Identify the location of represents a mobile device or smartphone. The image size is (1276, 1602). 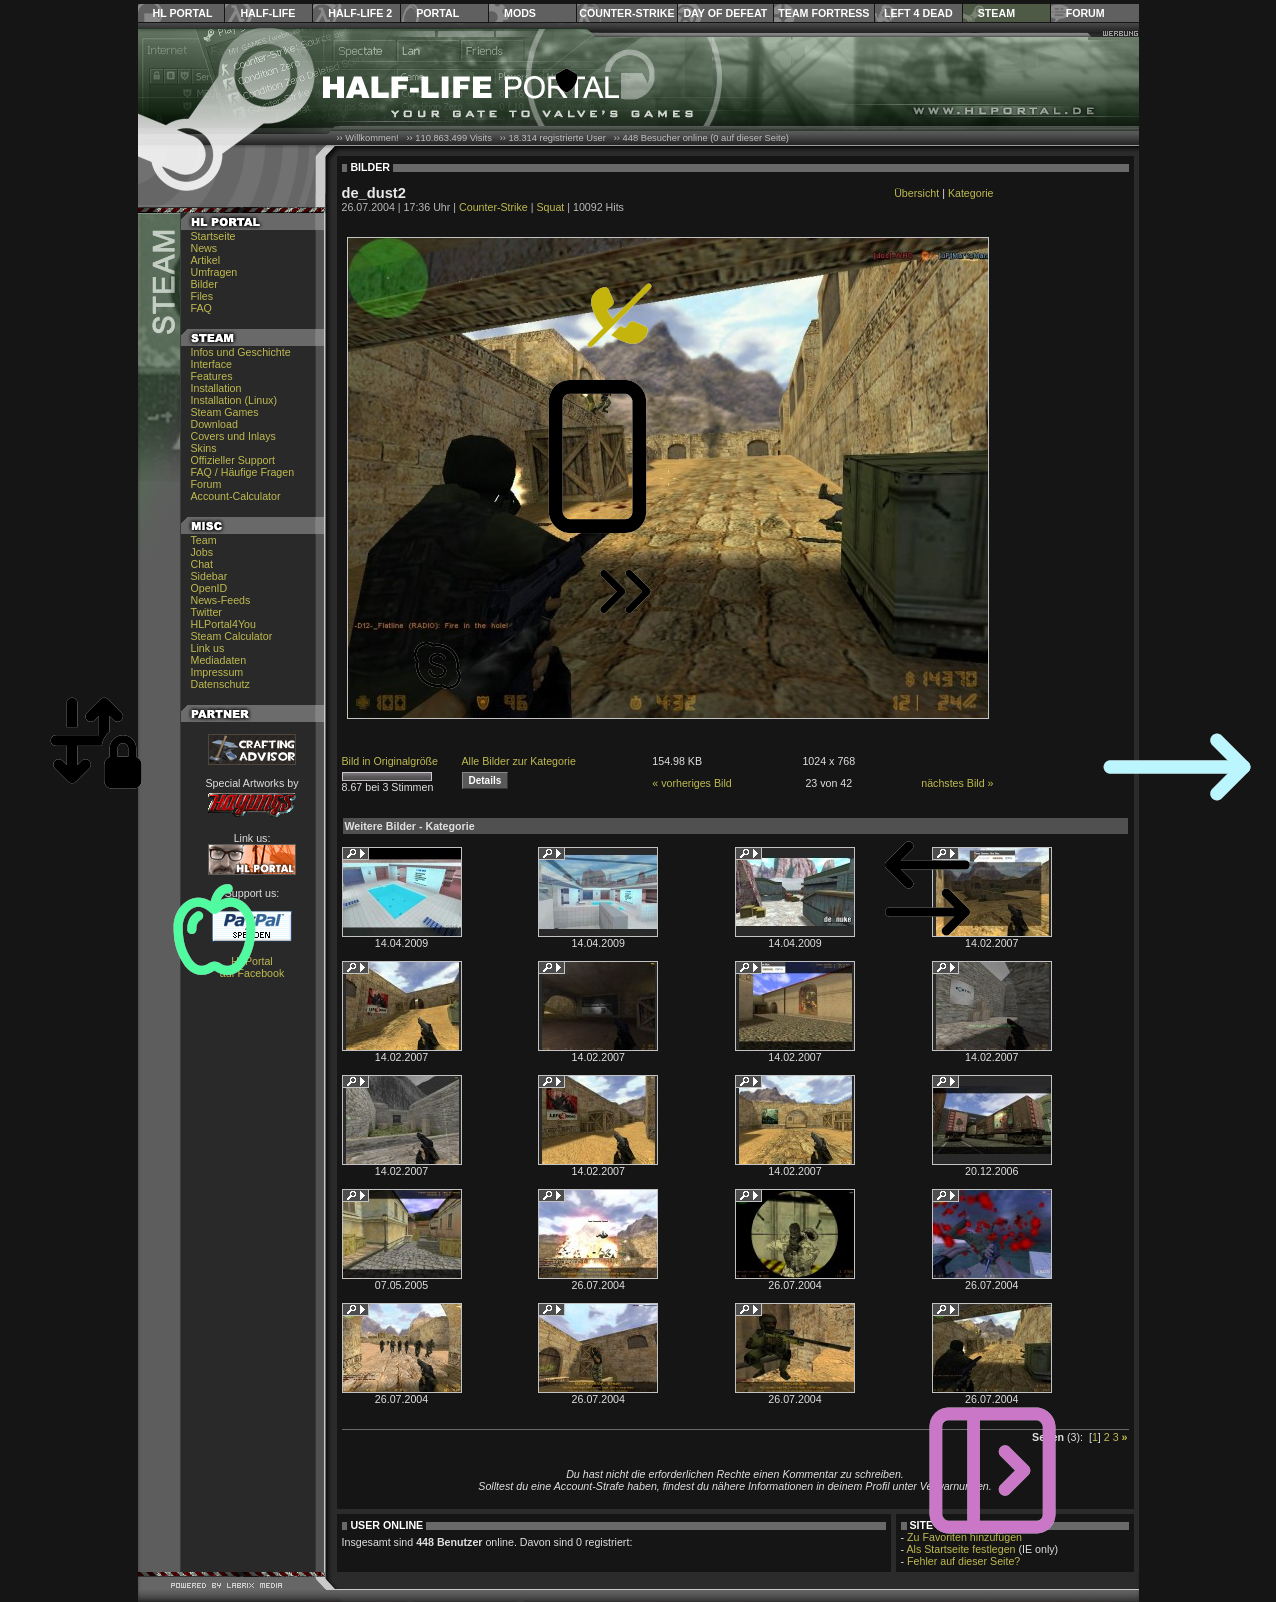
(597, 456).